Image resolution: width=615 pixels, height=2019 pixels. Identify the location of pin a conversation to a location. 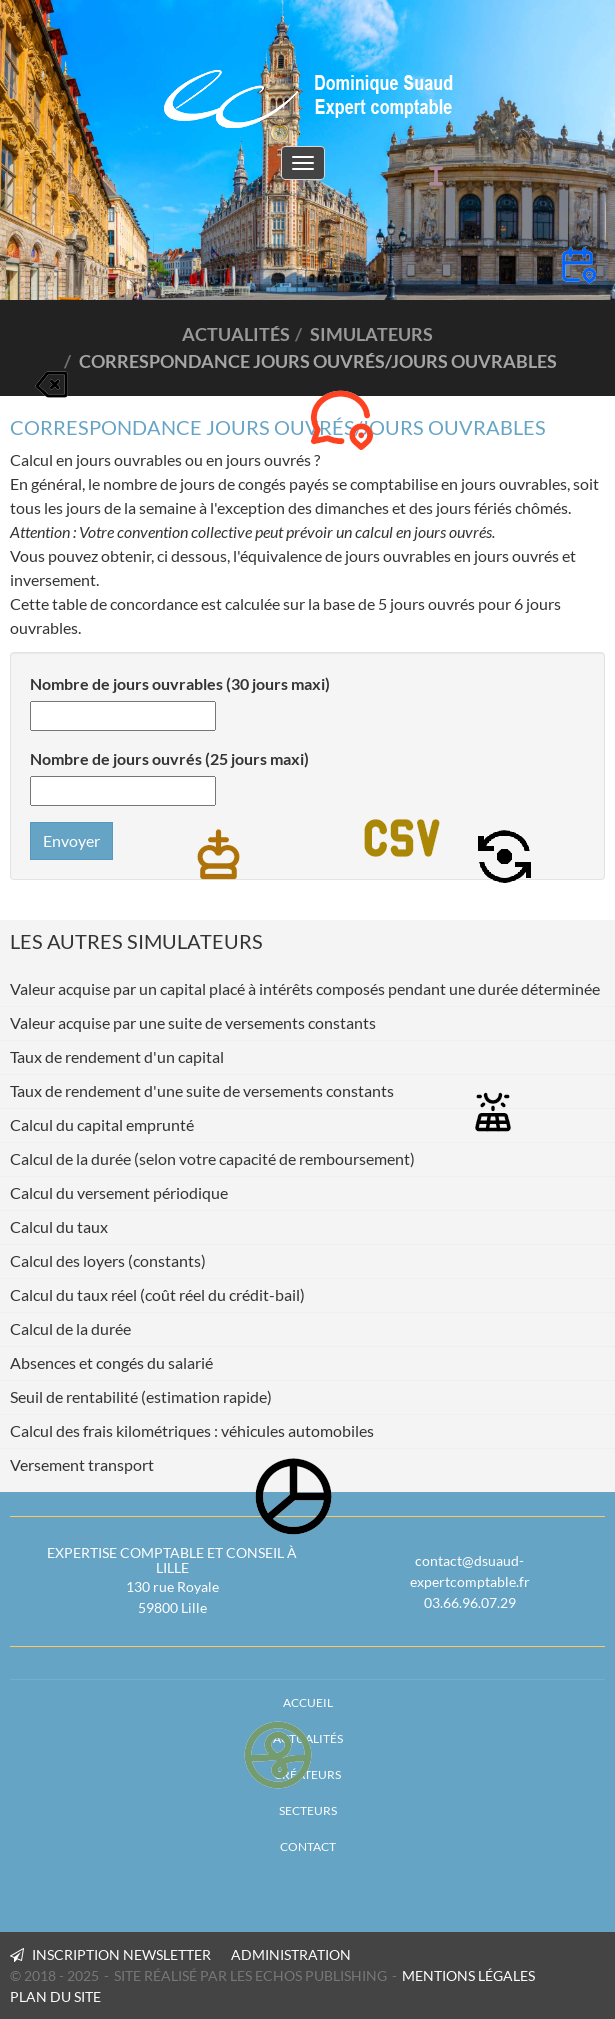
(340, 417).